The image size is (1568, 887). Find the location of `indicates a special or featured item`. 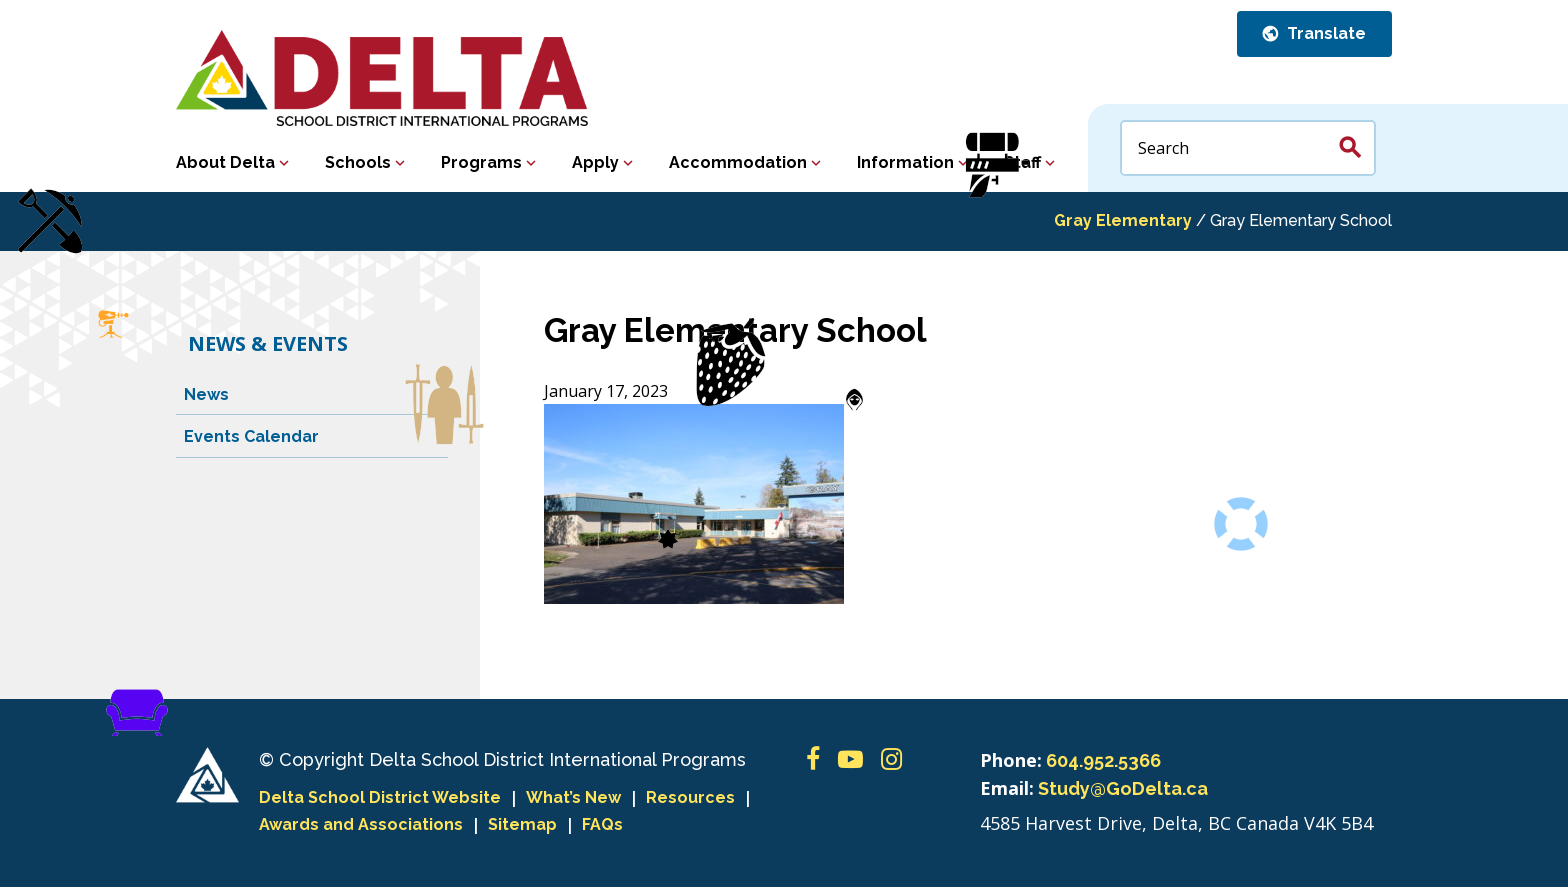

indicates a special or featured item is located at coordinates (668, 539).